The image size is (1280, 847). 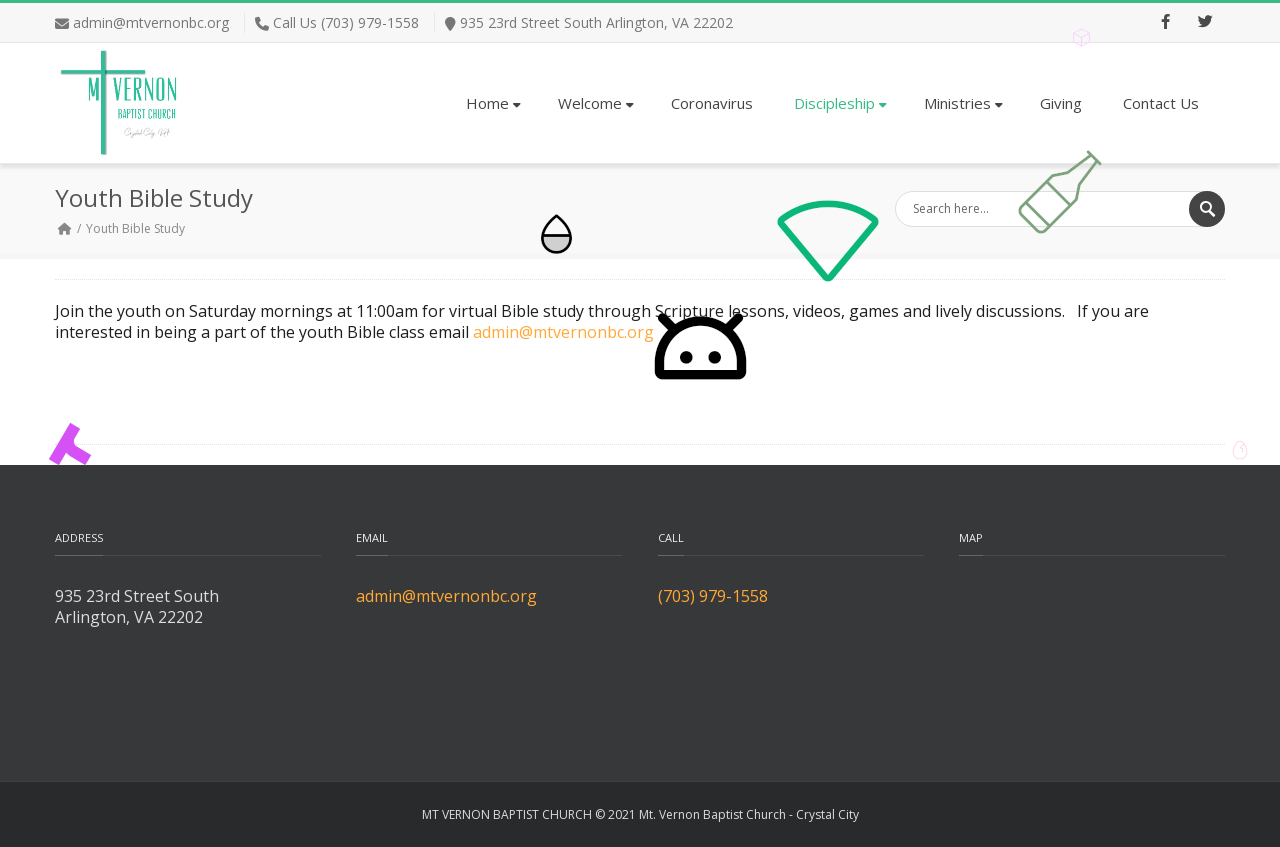 I want to click on browse beer or beverage options, so click(x=1058, y=193).